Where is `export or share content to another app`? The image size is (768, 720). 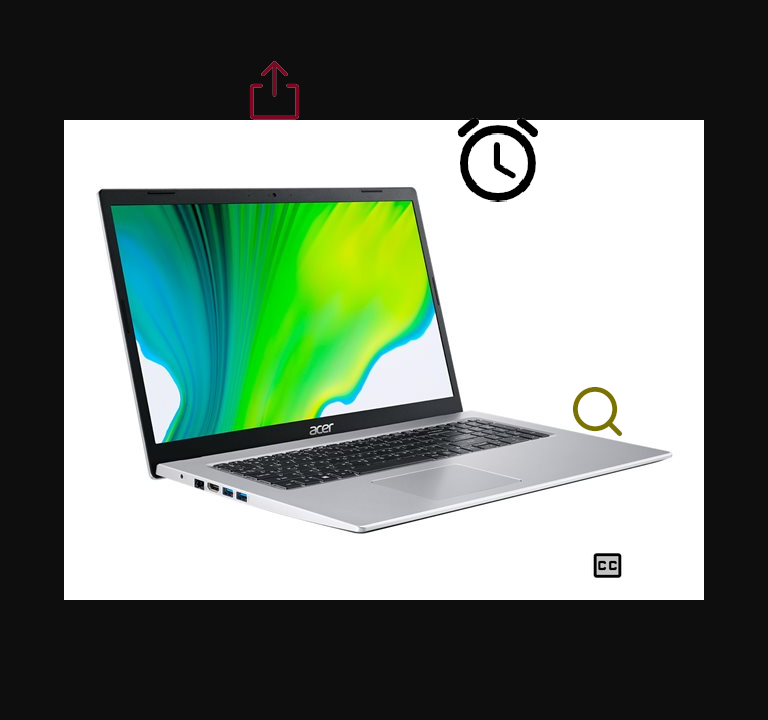 export or share content to another app is located at coordinates (274, 92).